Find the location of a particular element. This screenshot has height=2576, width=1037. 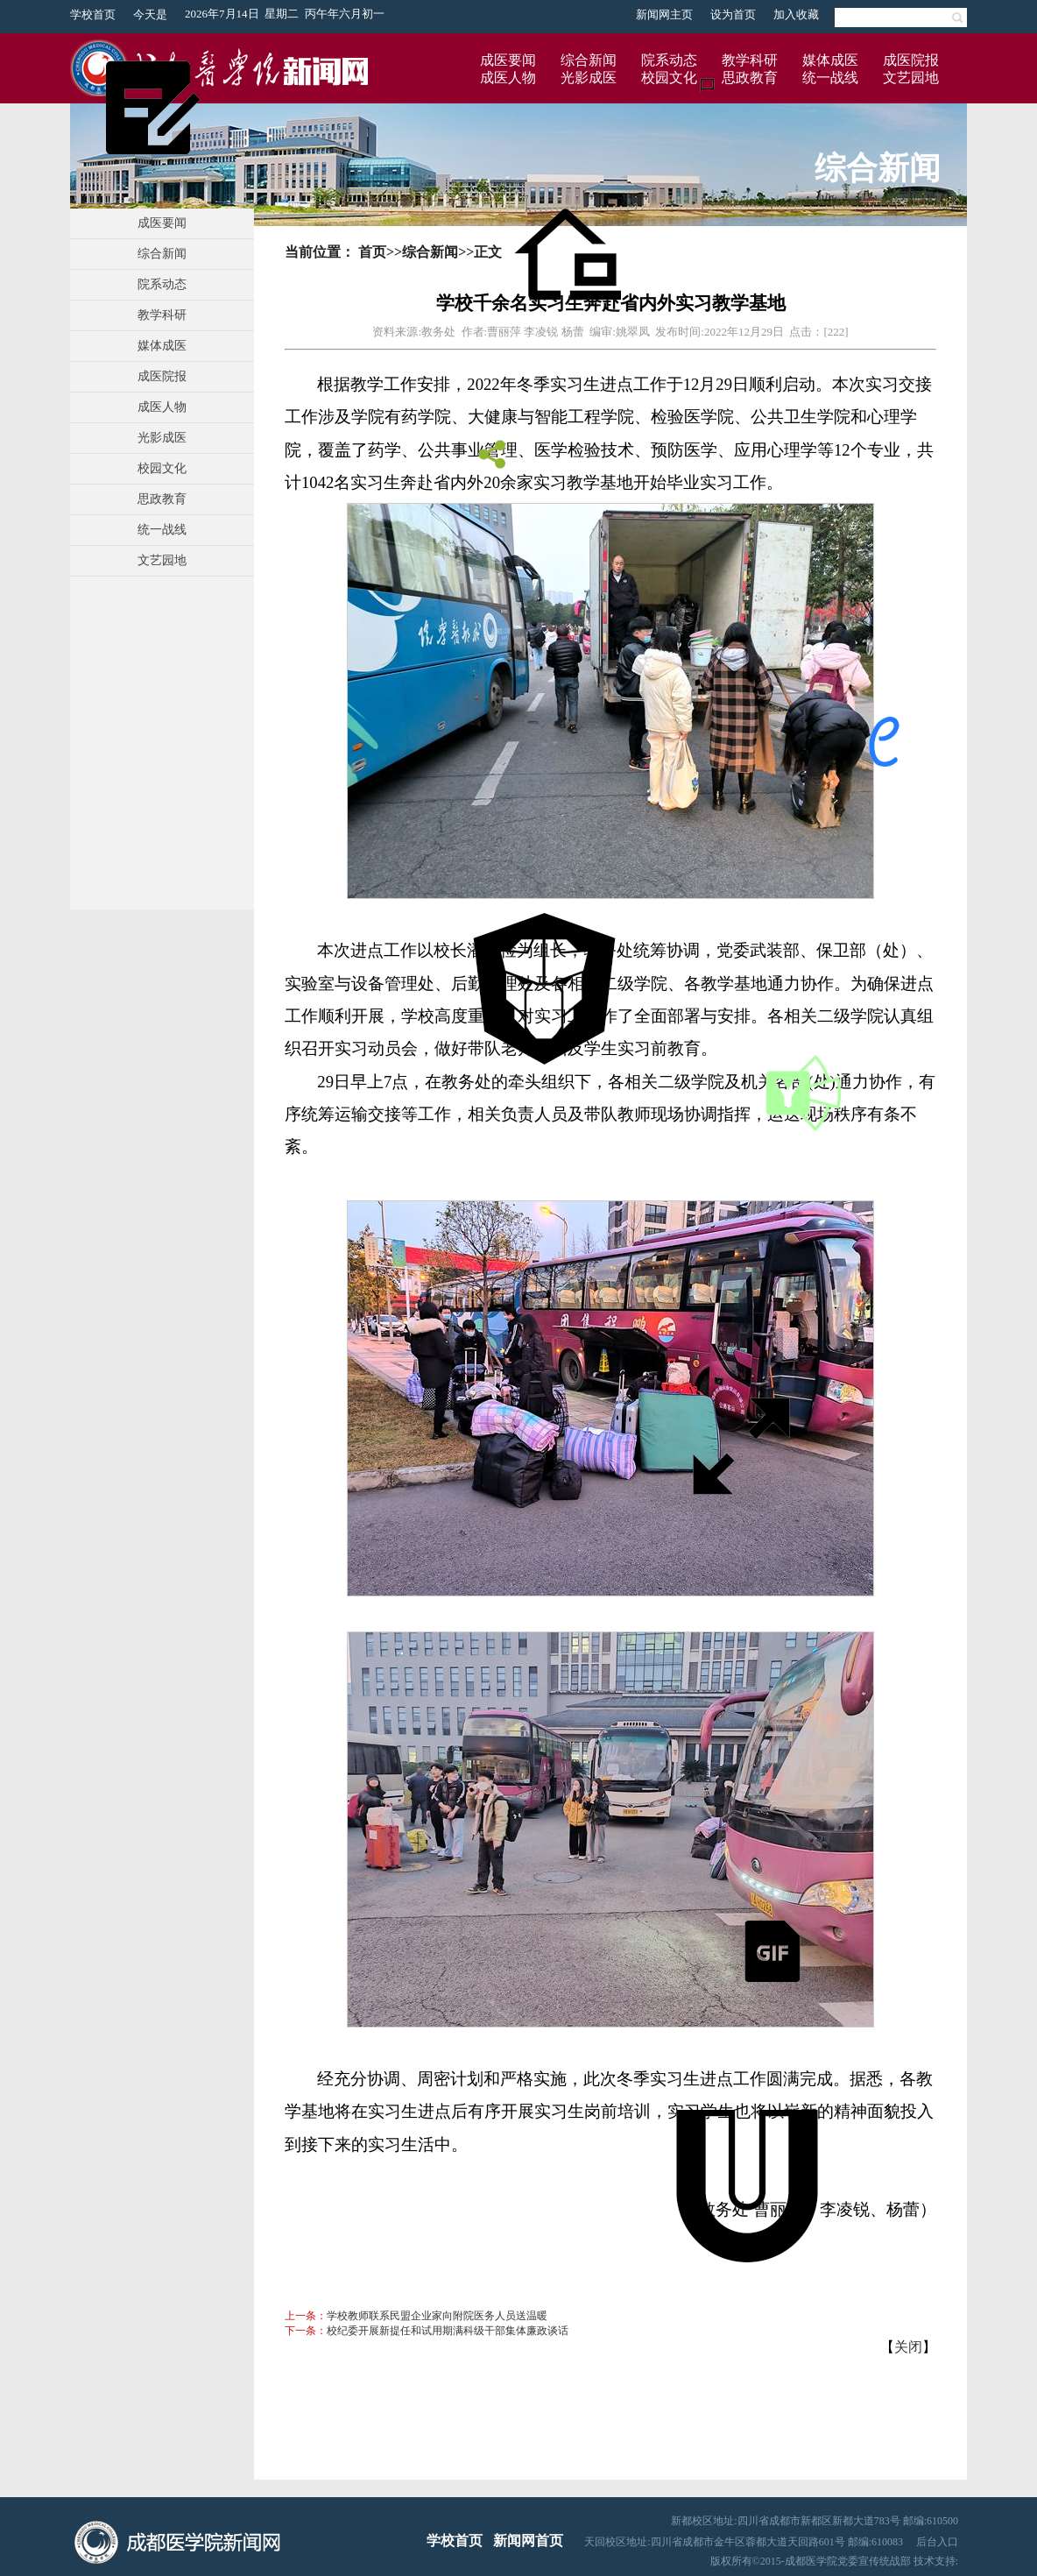

vueuse library logo is located at coordinates (747, 2186).